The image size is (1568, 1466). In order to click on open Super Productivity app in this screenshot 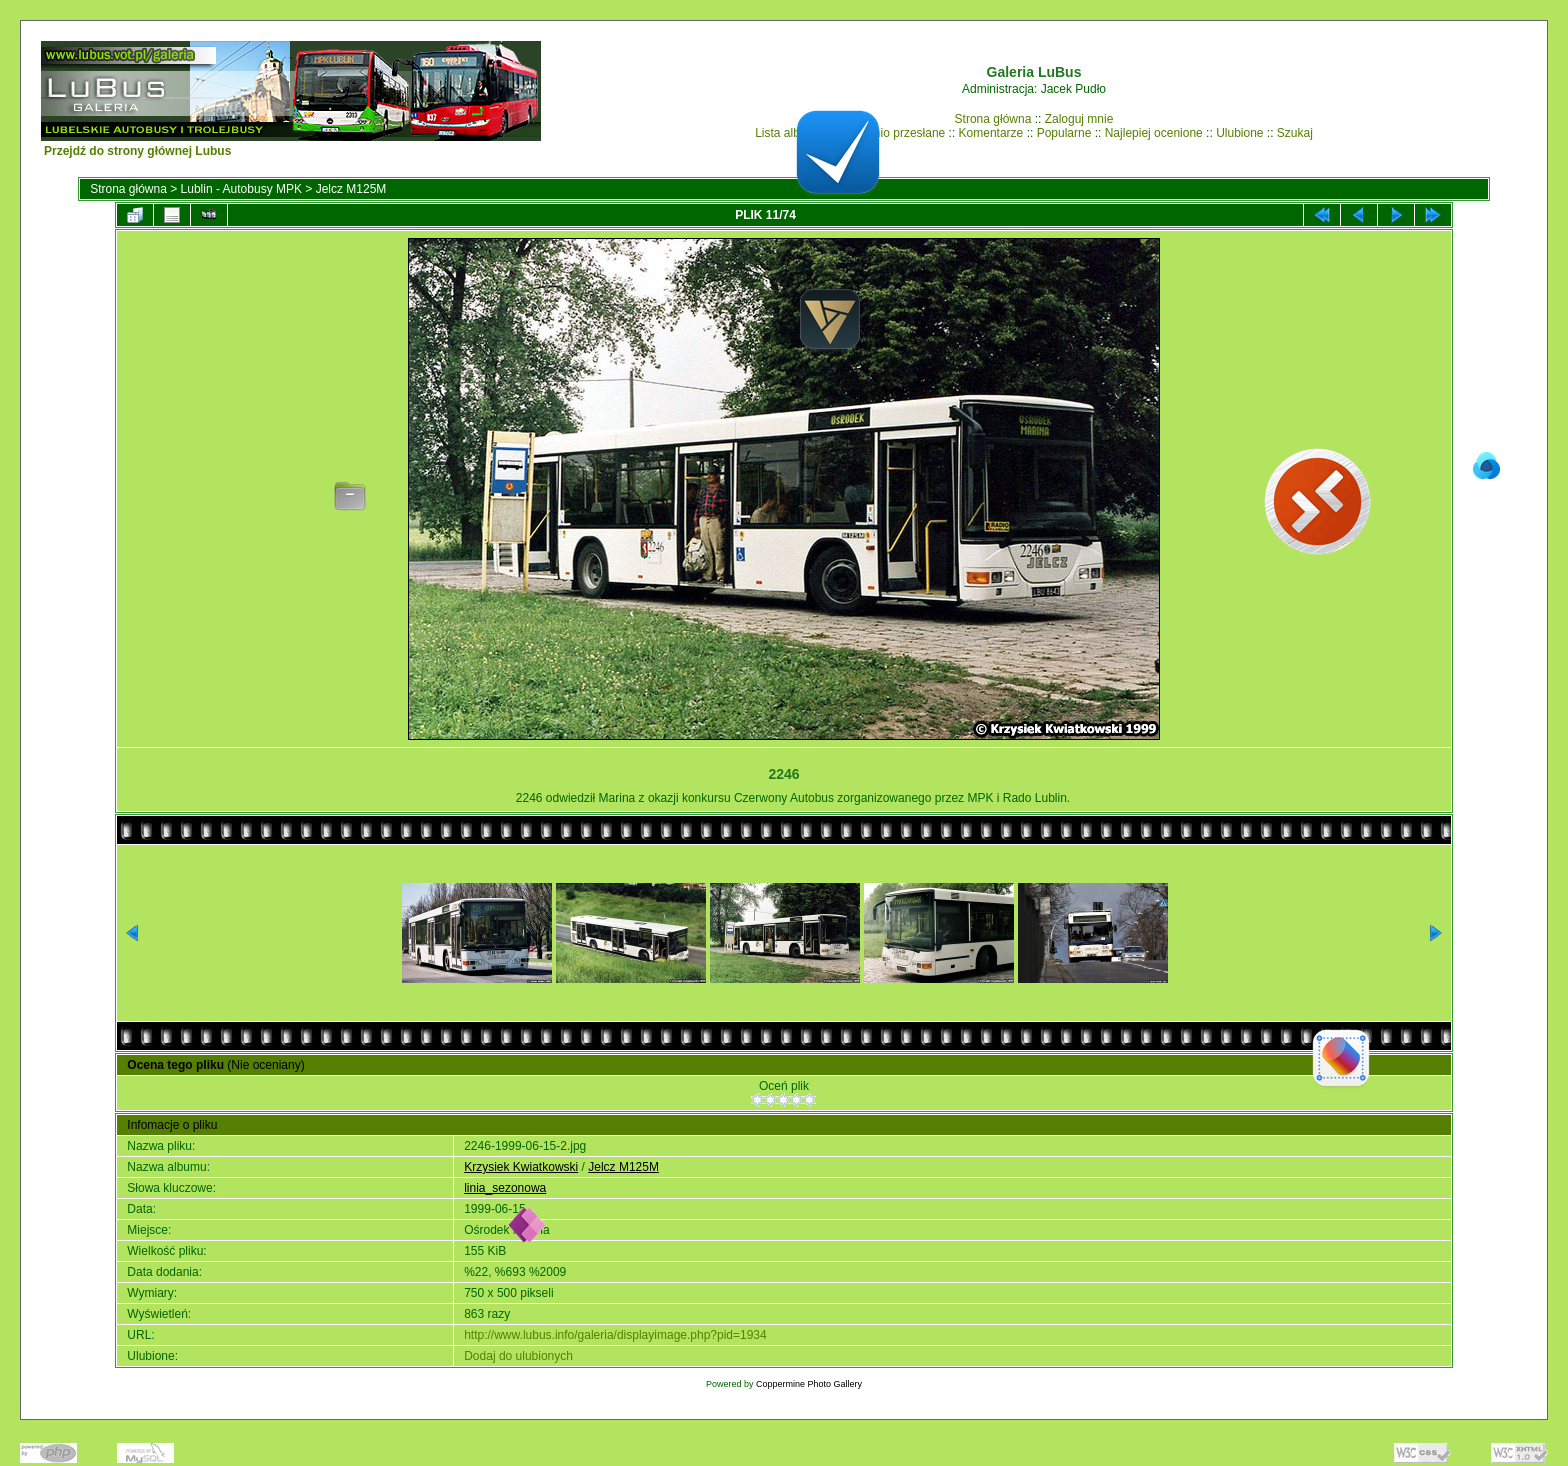, I will do `click(838, 152)`.